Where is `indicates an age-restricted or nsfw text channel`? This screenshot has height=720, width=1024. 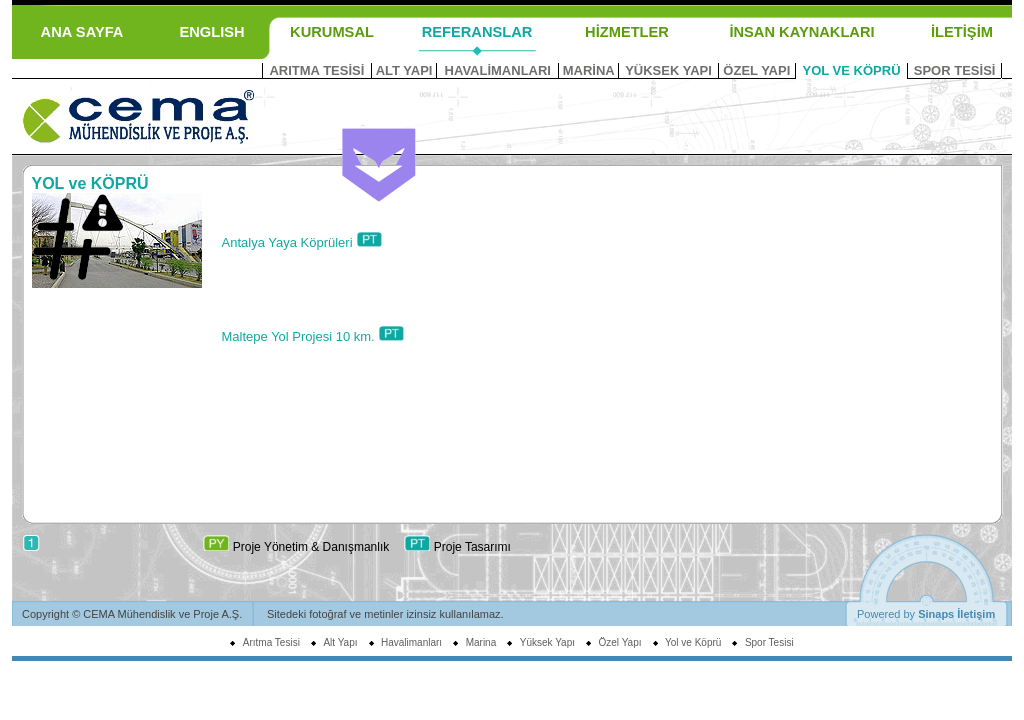
indicates an age-restricted or nsfw text channel is located at coordinates (74, 239).